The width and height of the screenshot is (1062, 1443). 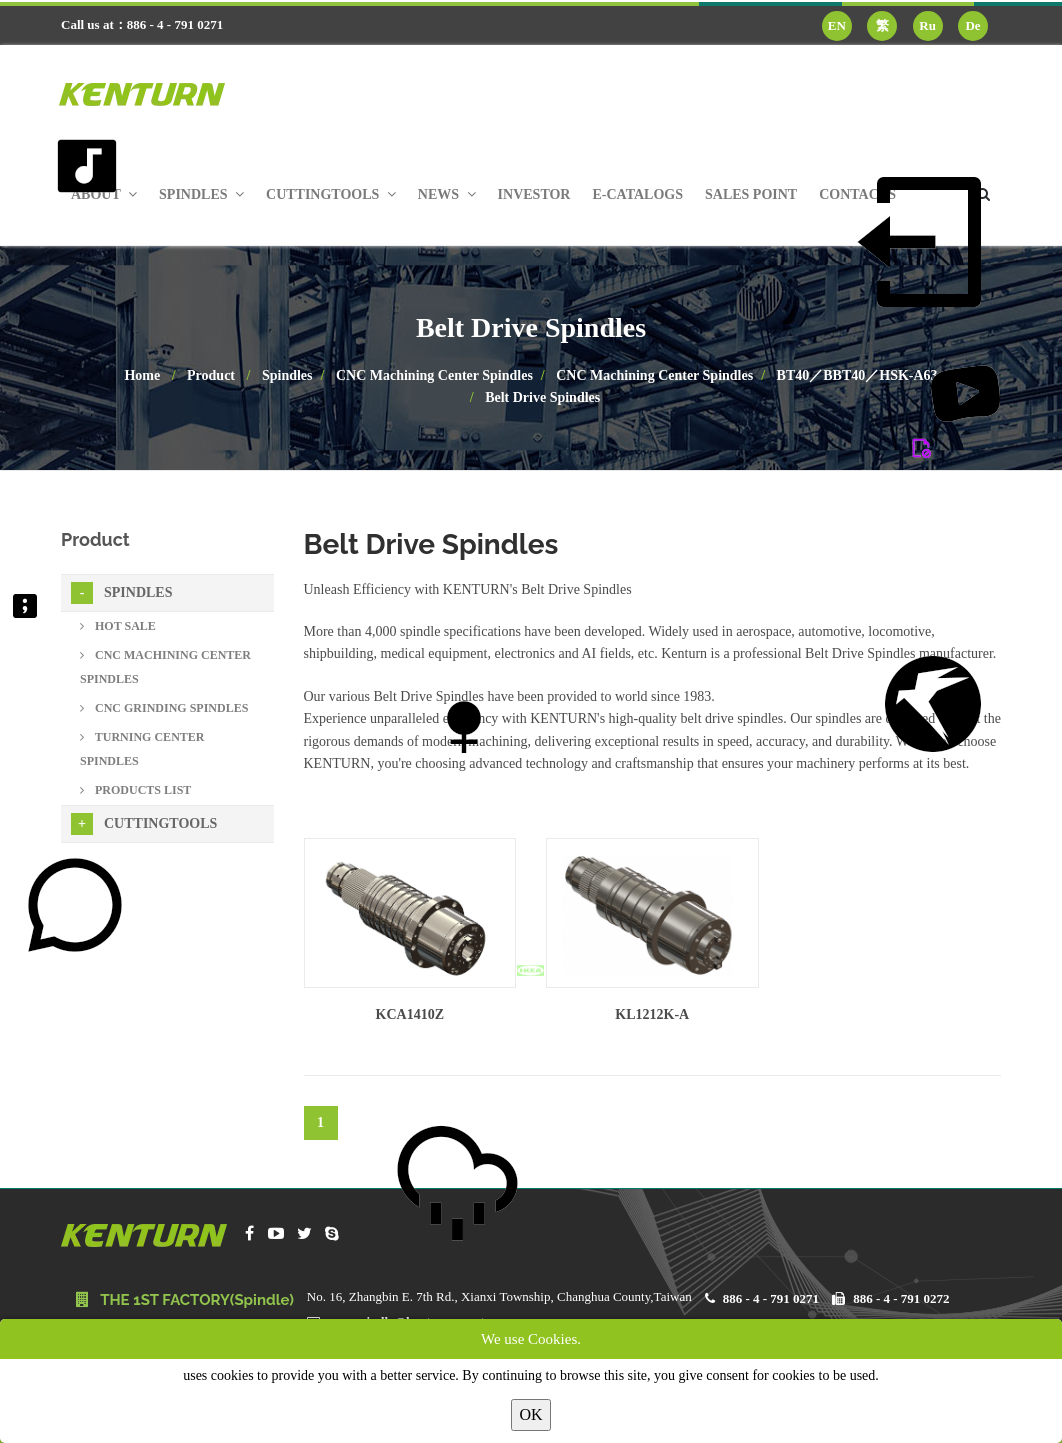 What do you see at coordinates (457, 1180) in the screenshot?
I see `indicates rainy or showery weather conditions` at bounding box center [457, 1180].